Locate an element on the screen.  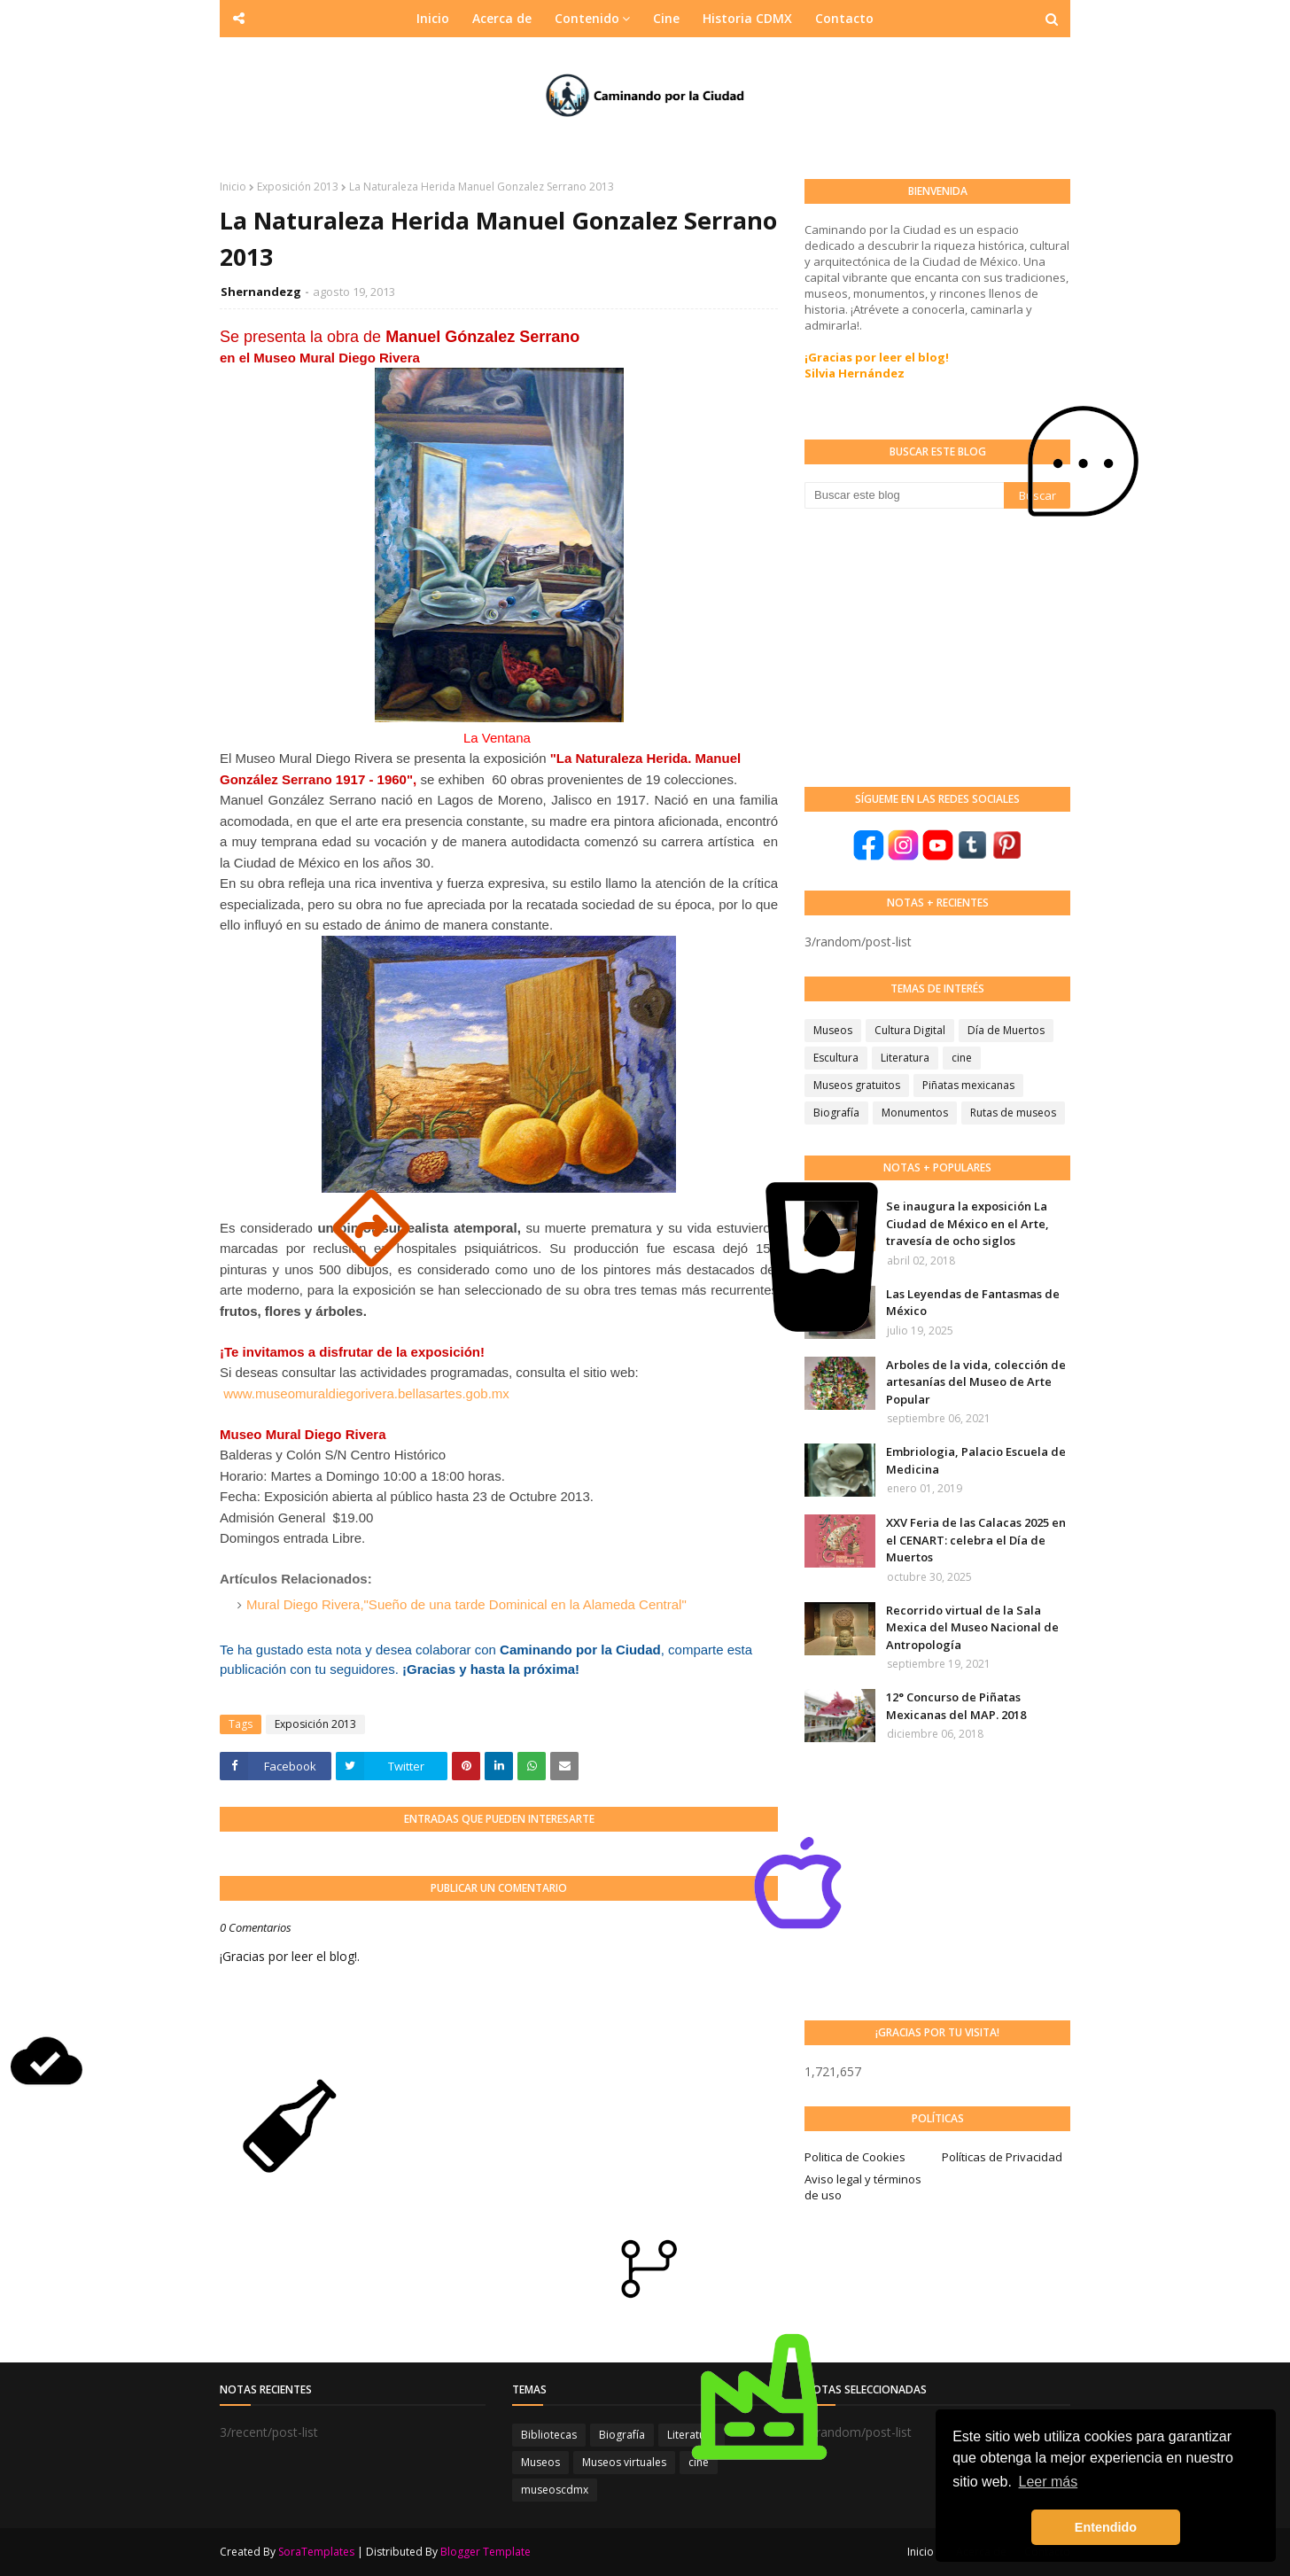
open chat or messaging is located at coordinates (1081, 463).